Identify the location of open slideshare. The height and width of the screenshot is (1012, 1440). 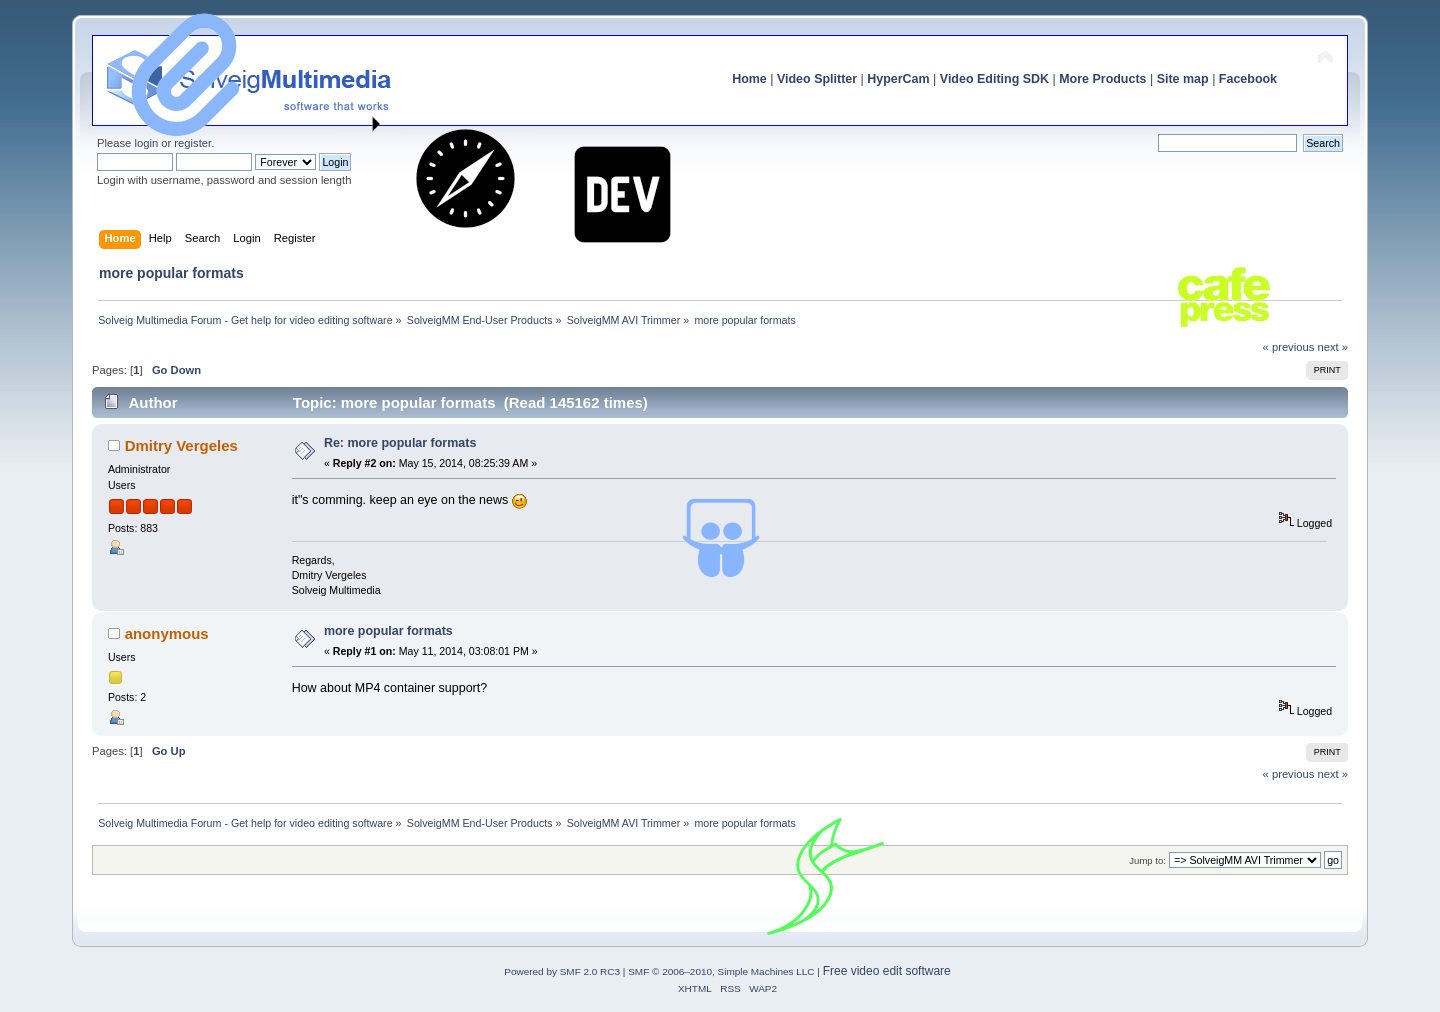
(721, 538).